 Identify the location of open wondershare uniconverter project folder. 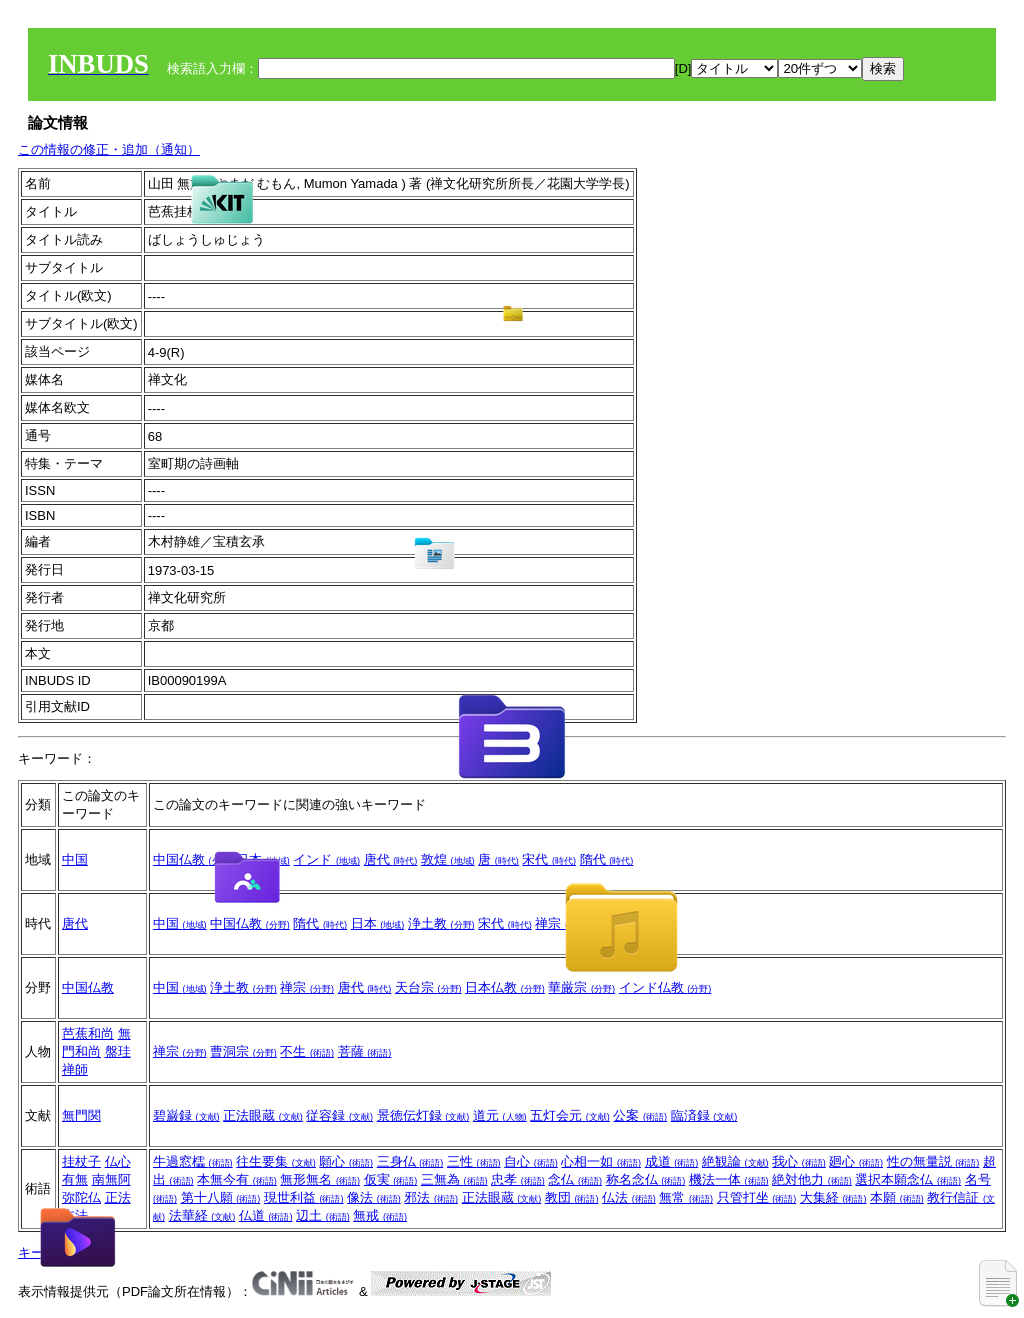
(77, 1239).